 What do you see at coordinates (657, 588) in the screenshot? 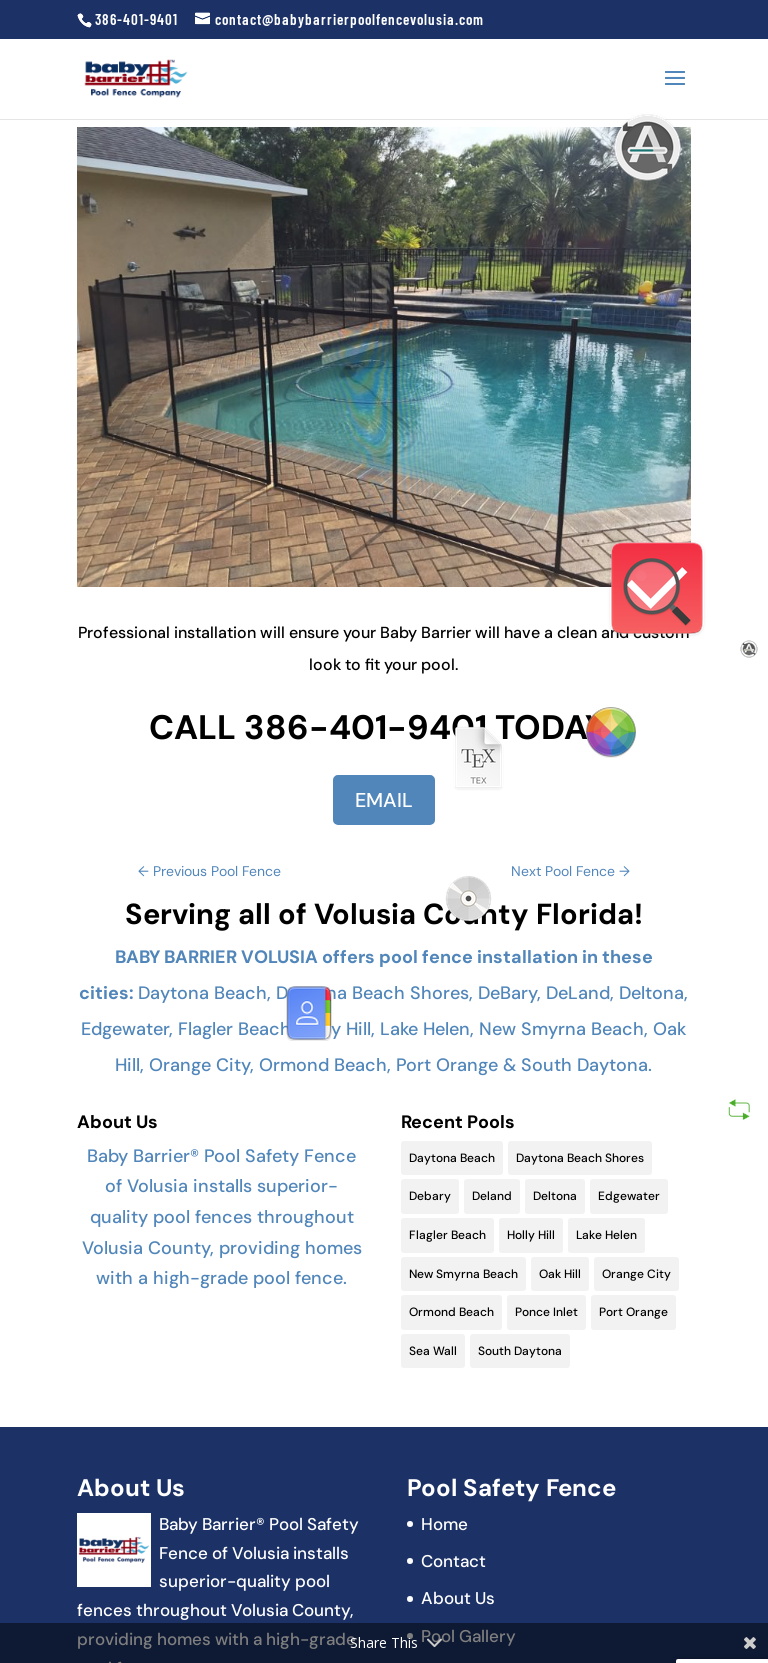
I see `open dconf editor to browse and modify system configuration settings` at bounding box center [657, 588].